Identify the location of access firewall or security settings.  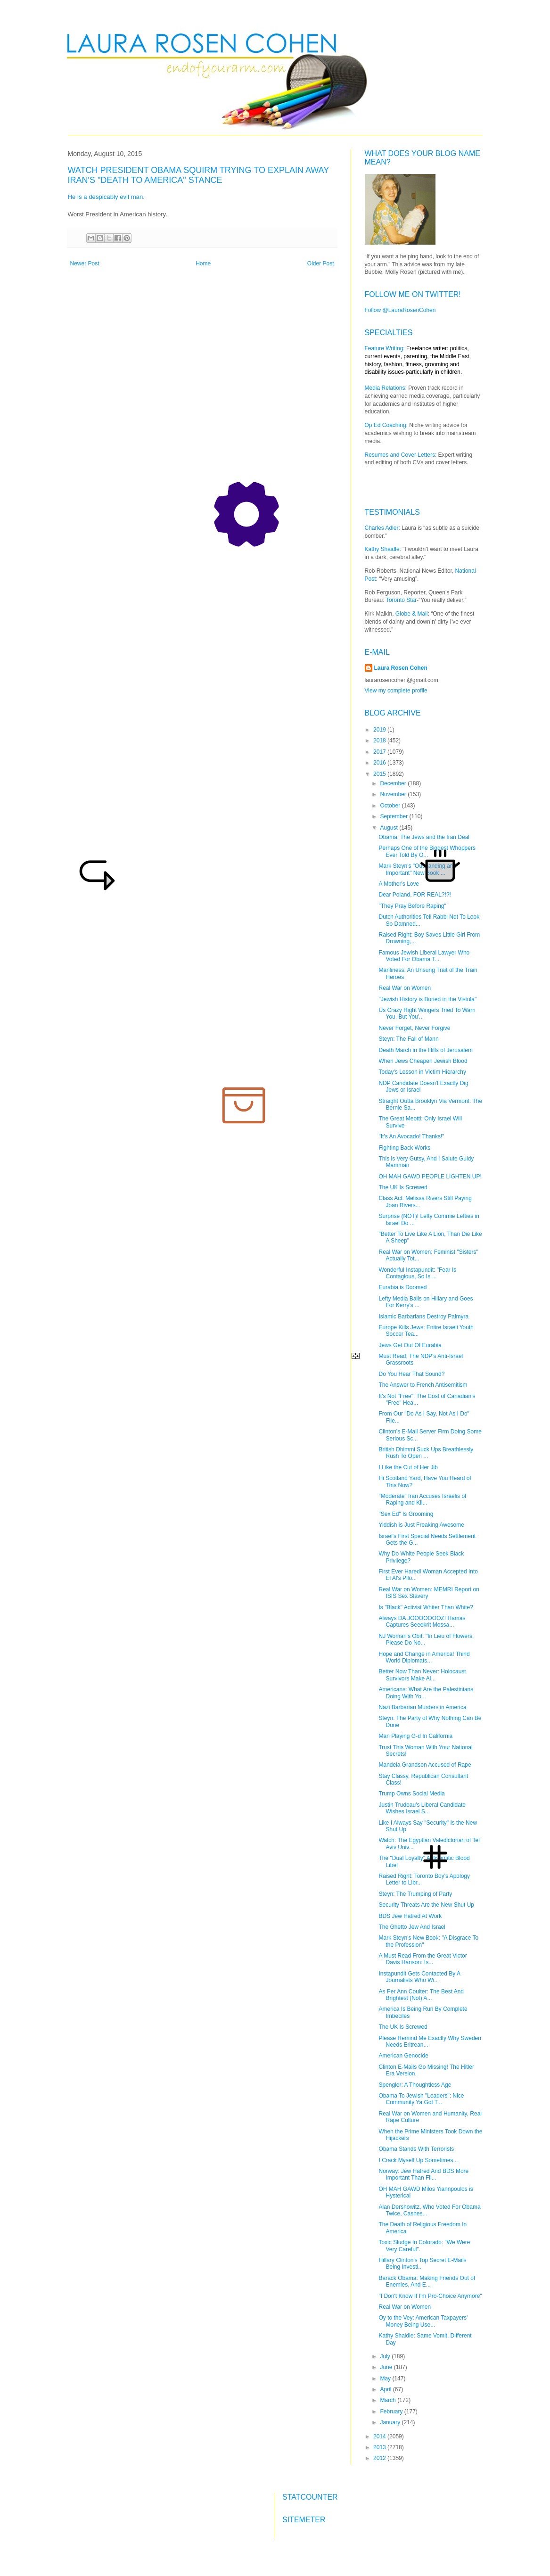
(355, 1356).